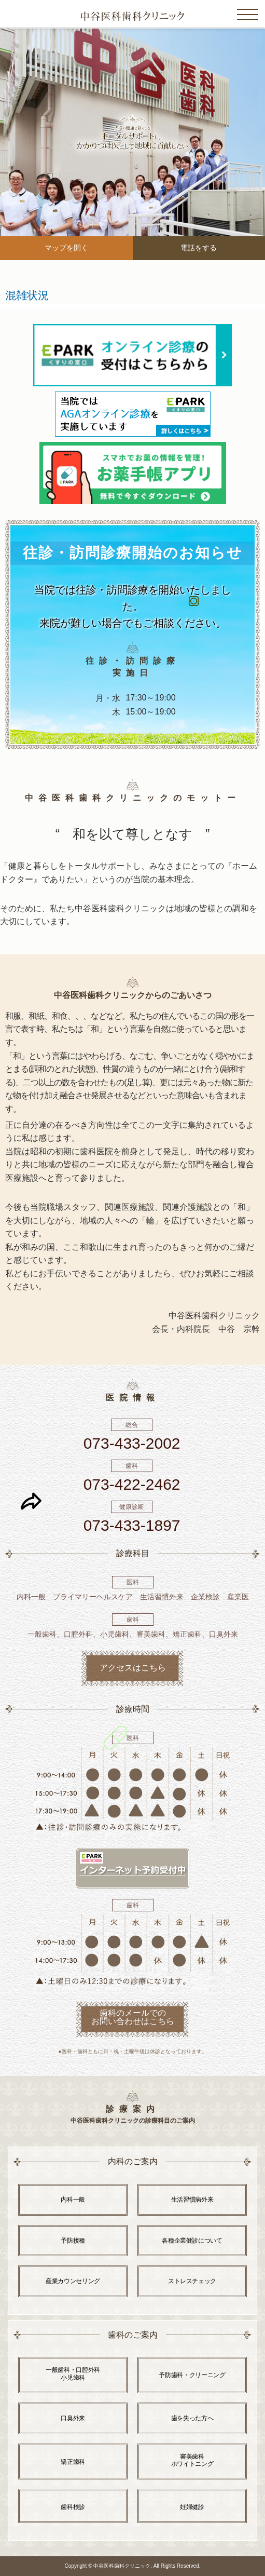  What do you see at coordinates (193, 601) in the screenshot?
I see `tumble dry on low heat setting` at bounding box center [193, 601].